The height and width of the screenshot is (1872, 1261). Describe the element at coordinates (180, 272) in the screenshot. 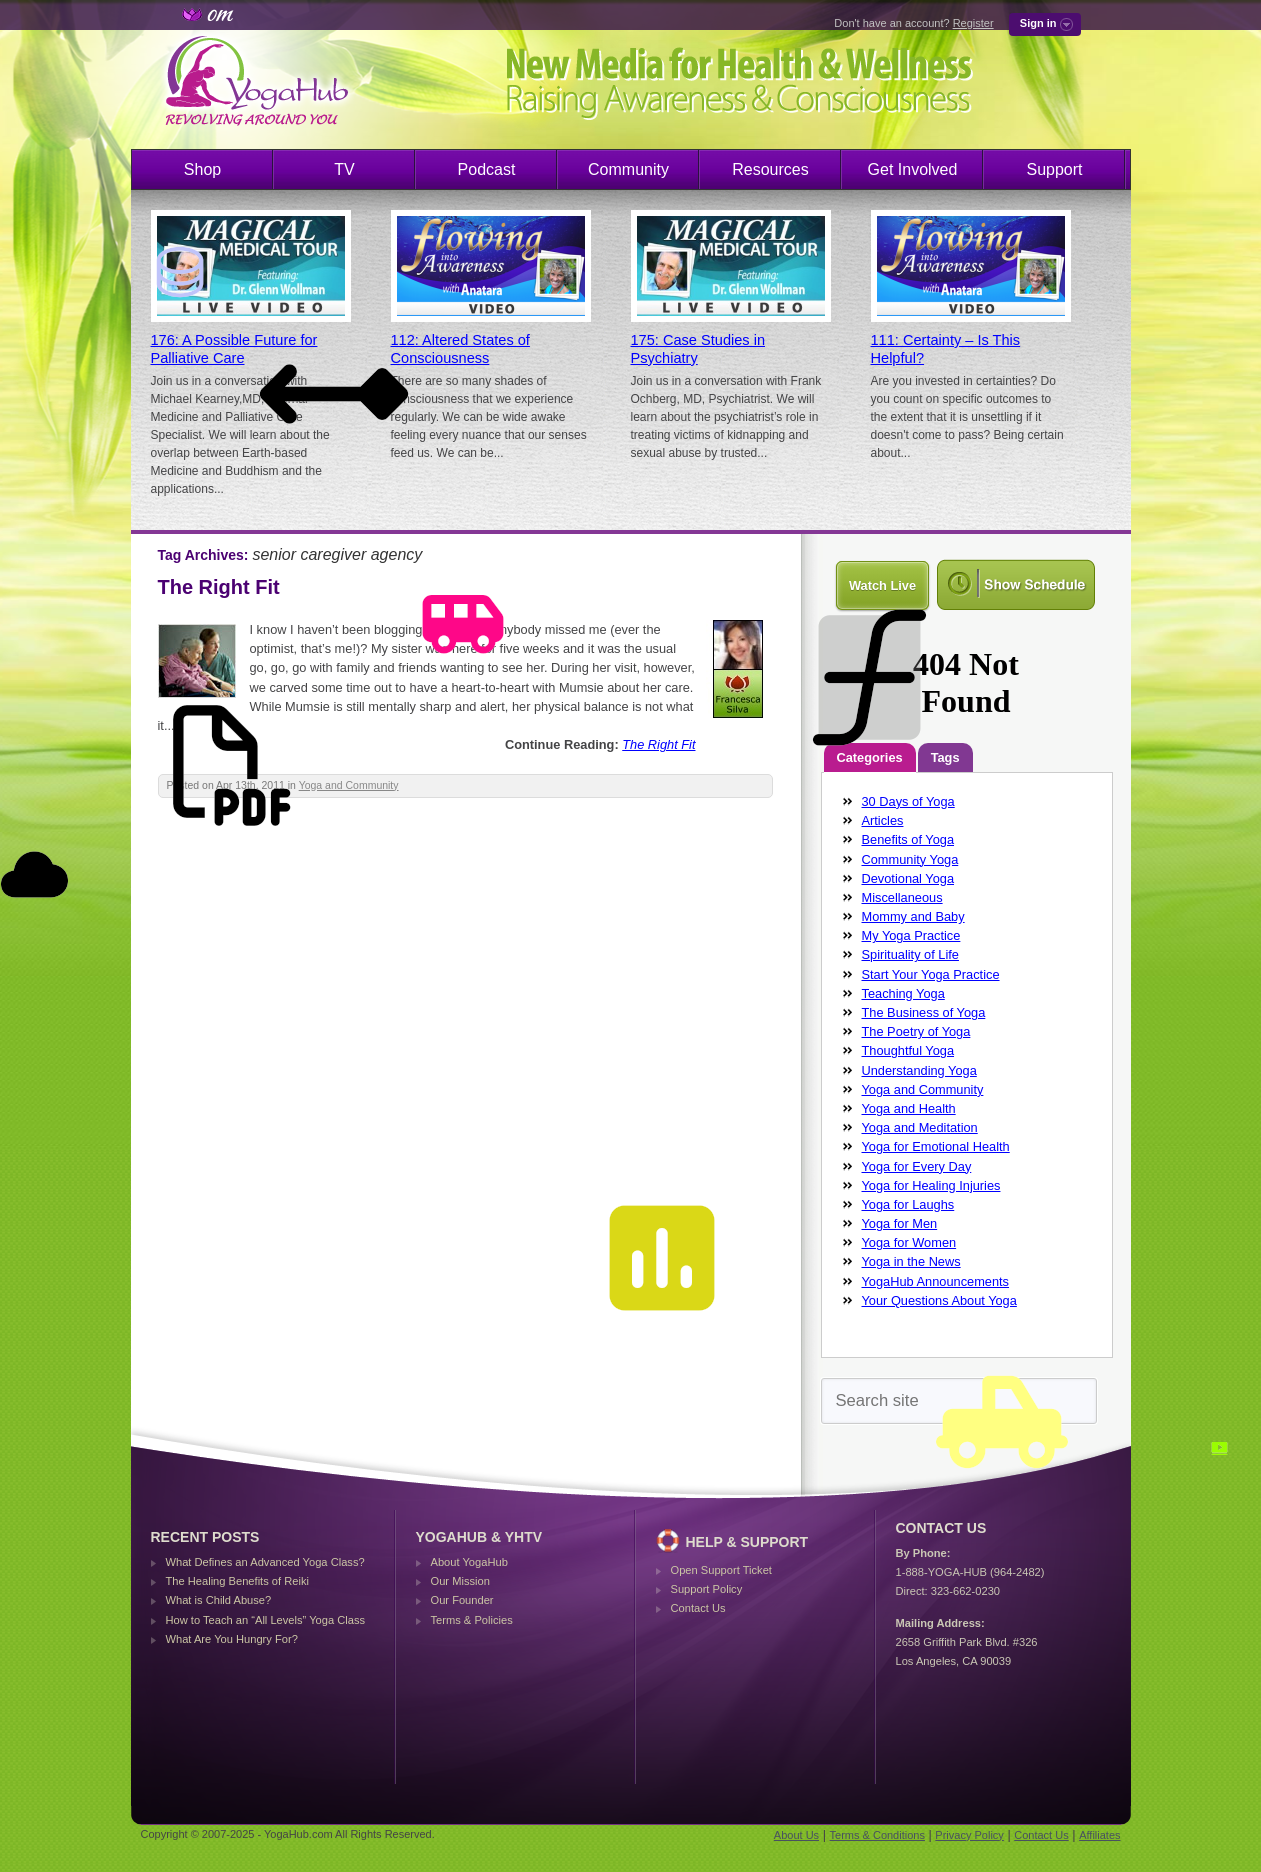

I see `access database or data storage` at that location.